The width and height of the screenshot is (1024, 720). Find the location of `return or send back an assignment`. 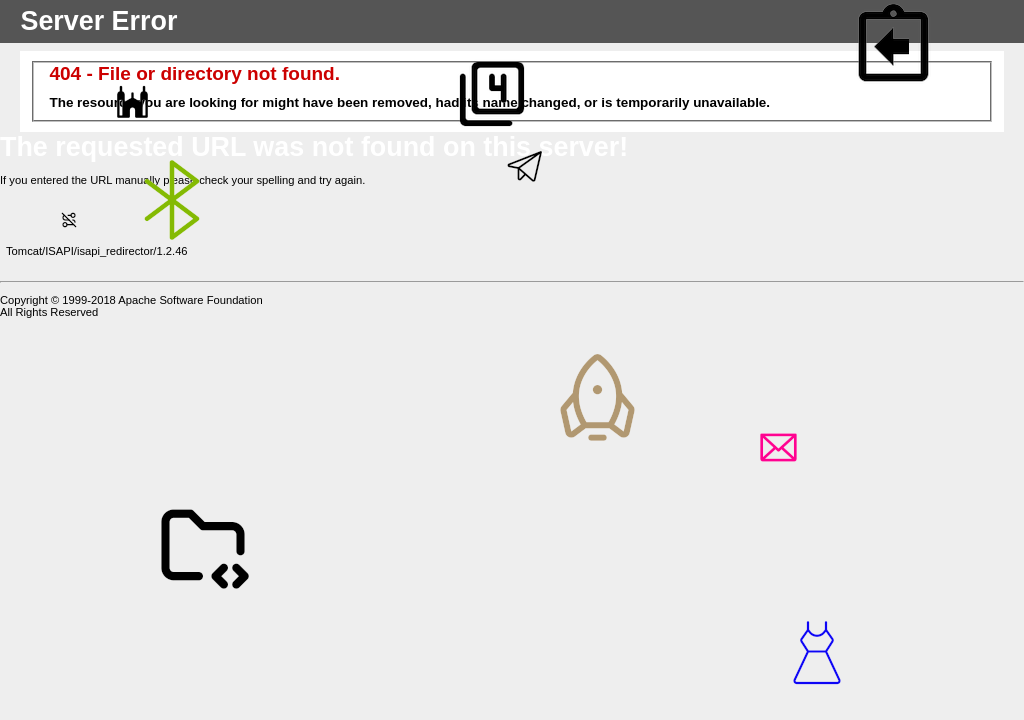

return or send back an assignment is located at coordinates (893, 46).